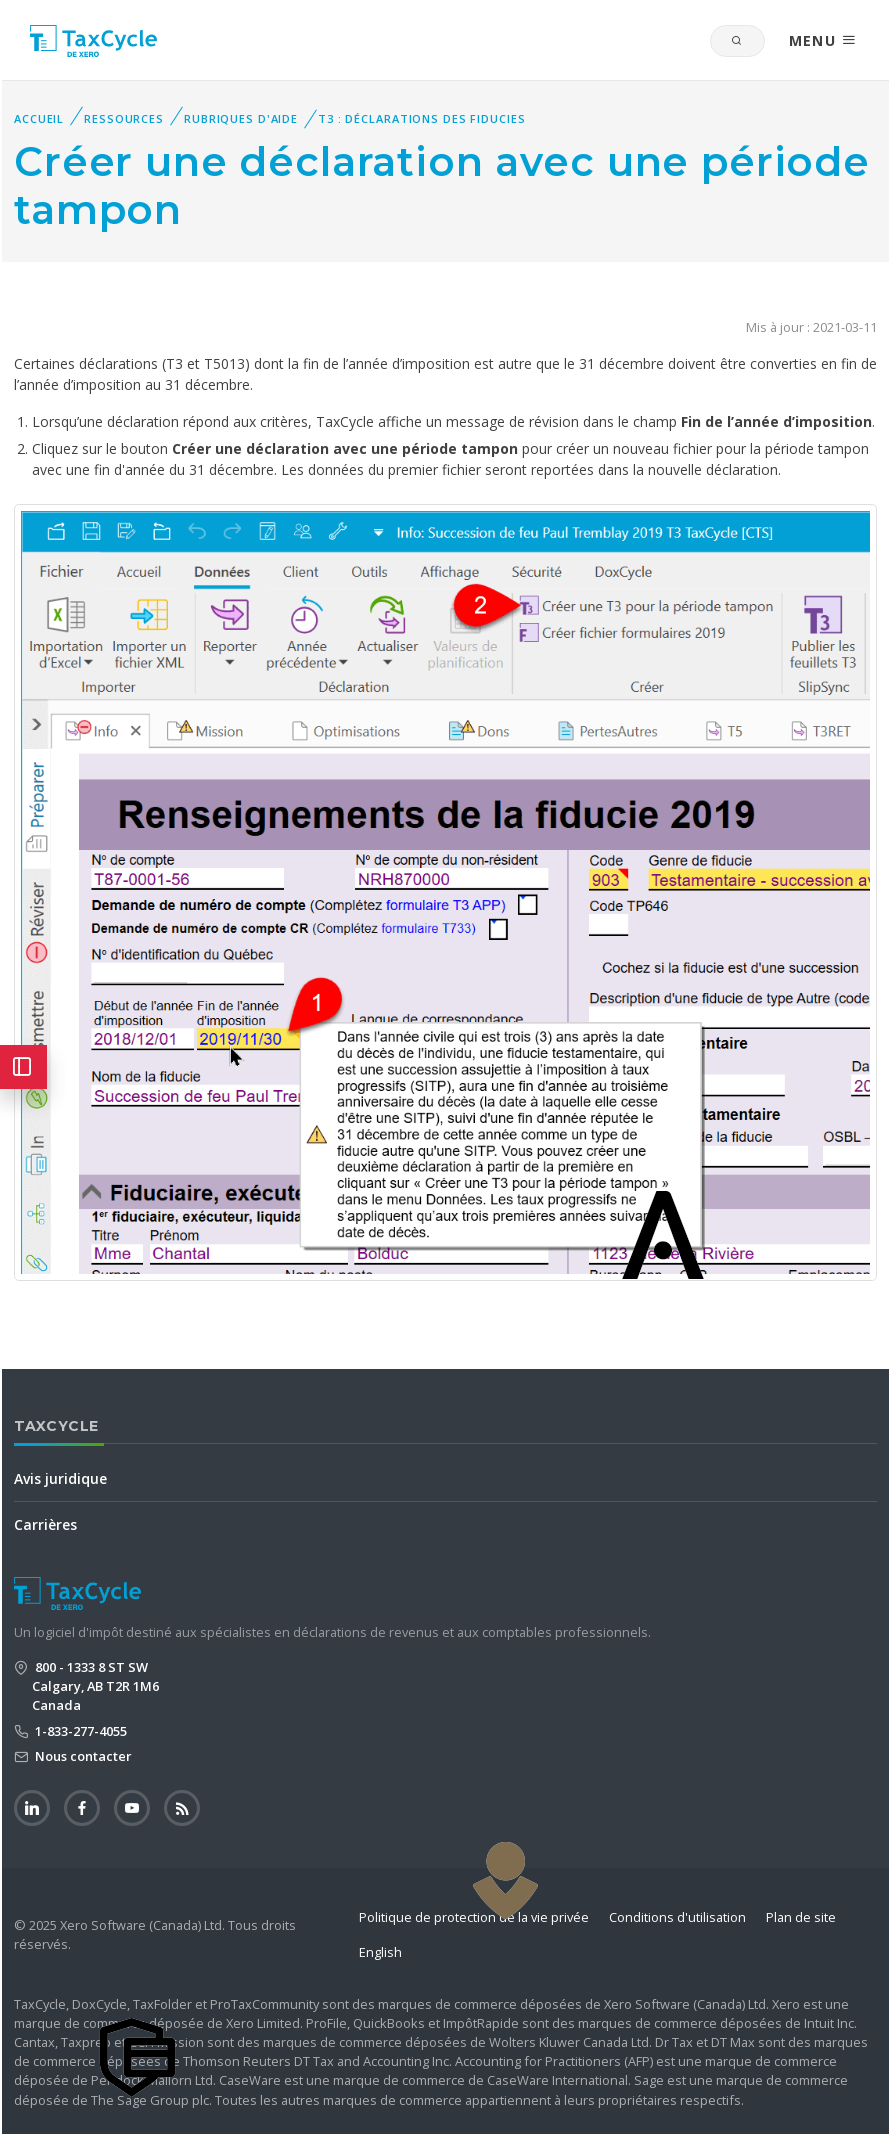 This screenshot has width=891, height=2134. I want to click on opsgenie incident management platform logo, so click(505, 1880).